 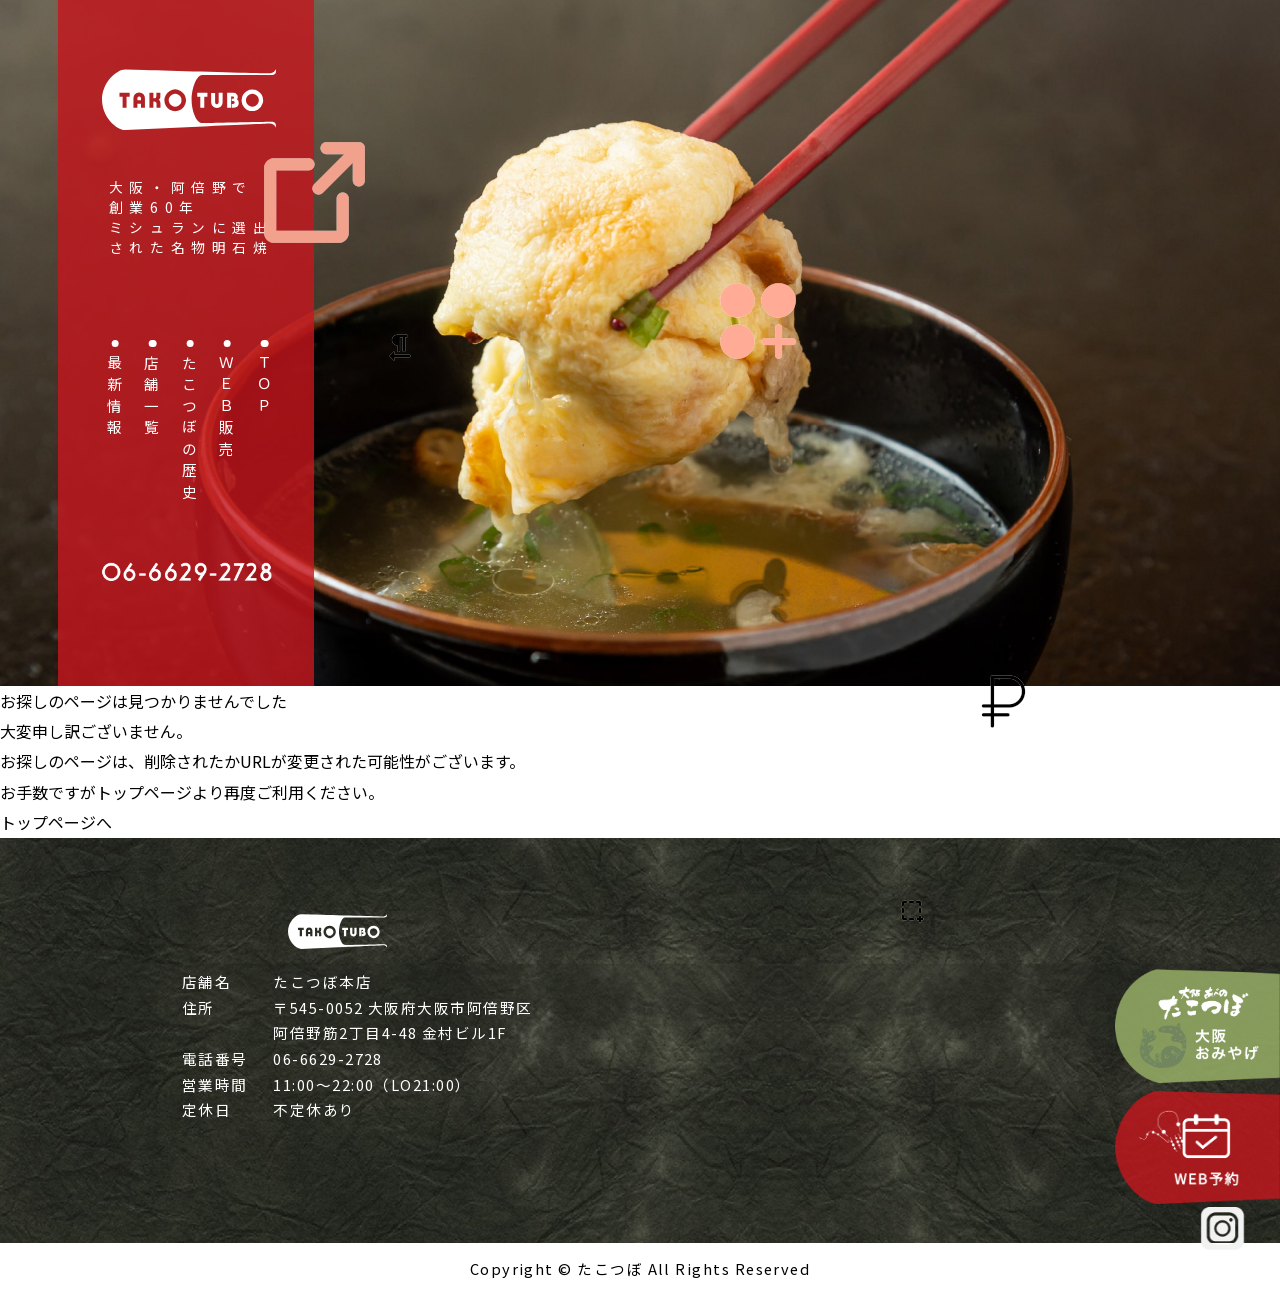 What do you see at coordinates (314, 192) in the screenshot?
I see `open link in a new window or tab` at bounding box center [314, 192].